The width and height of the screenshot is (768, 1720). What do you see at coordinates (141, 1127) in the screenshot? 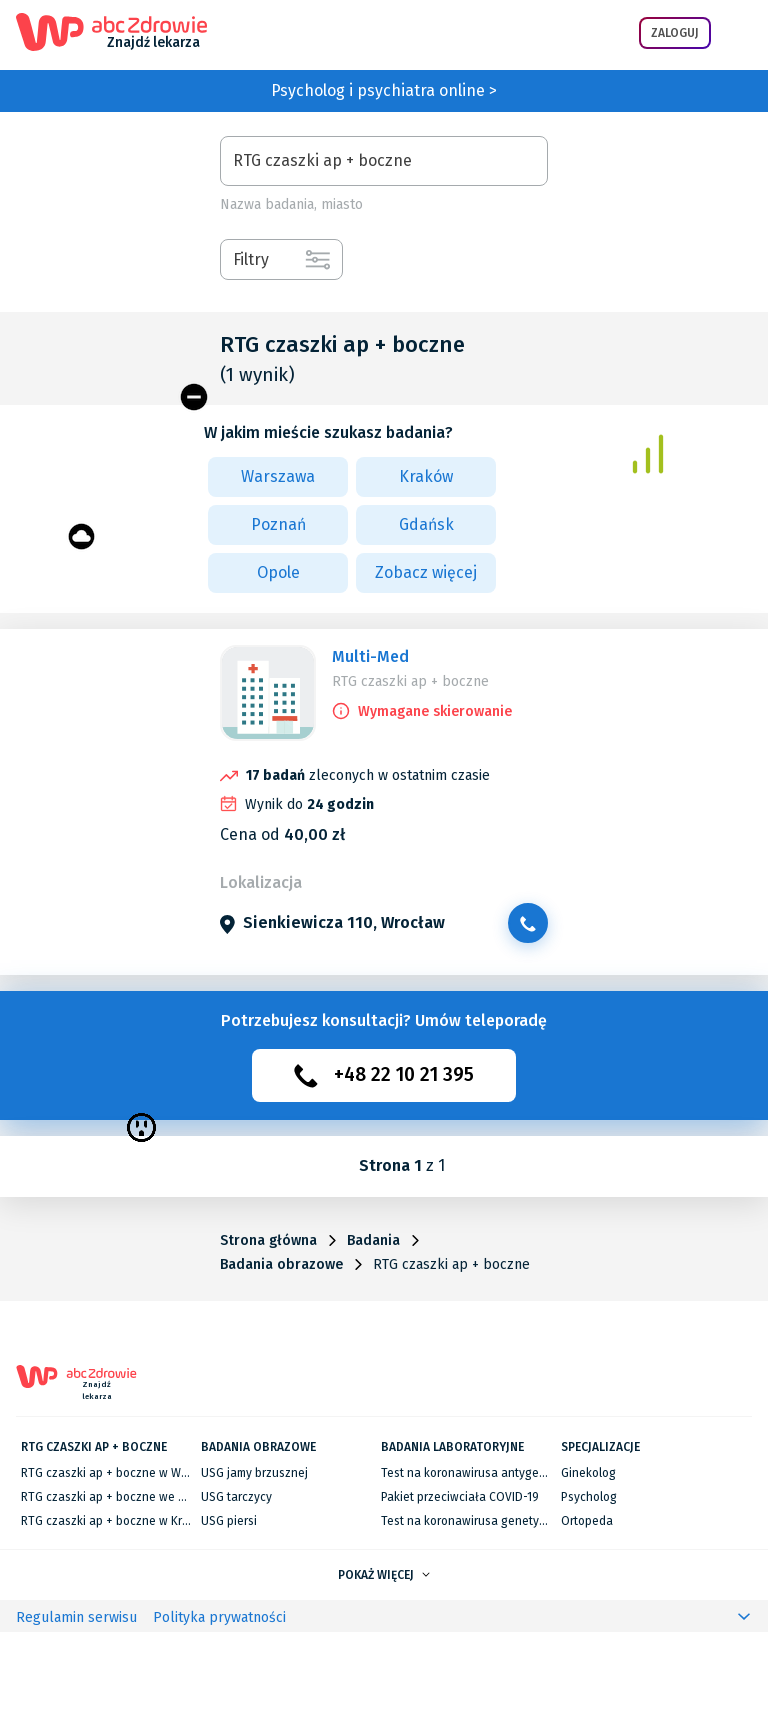
I see `electrical outlet or power socket indicator` at bounding box center [141, 1127].